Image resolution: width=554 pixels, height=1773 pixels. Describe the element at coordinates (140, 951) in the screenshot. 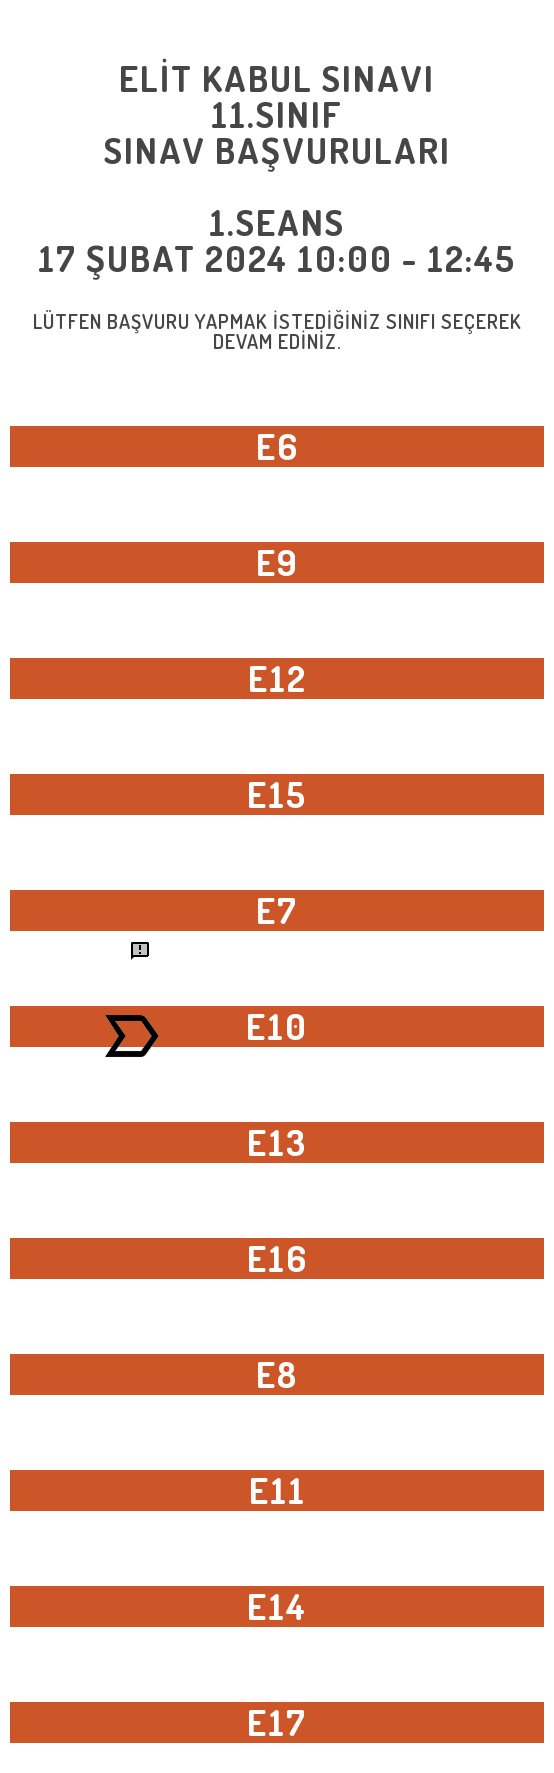

I see `view important announcements or alerts` at that location.